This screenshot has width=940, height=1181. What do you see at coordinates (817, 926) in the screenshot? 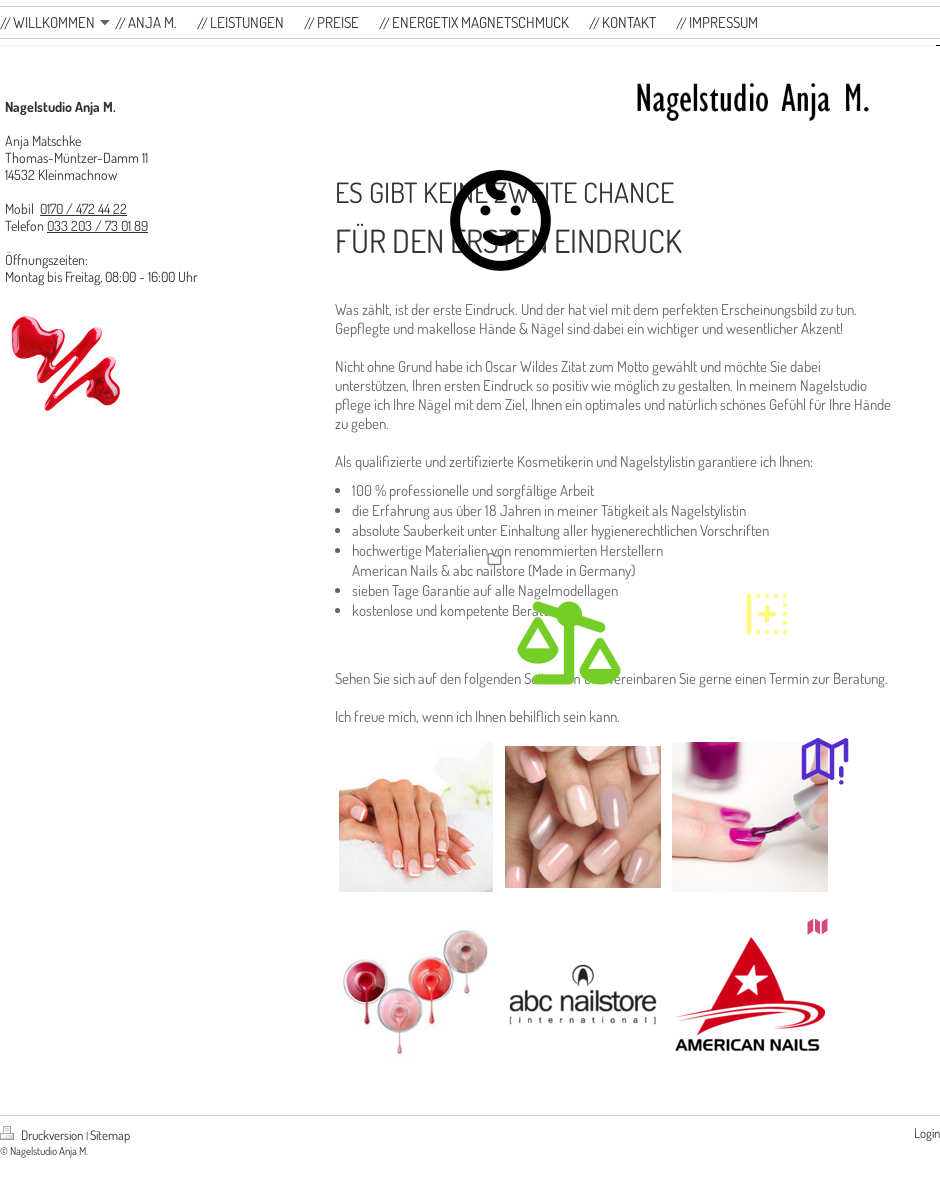
I see `open map view` at bounding box center [817, 926].